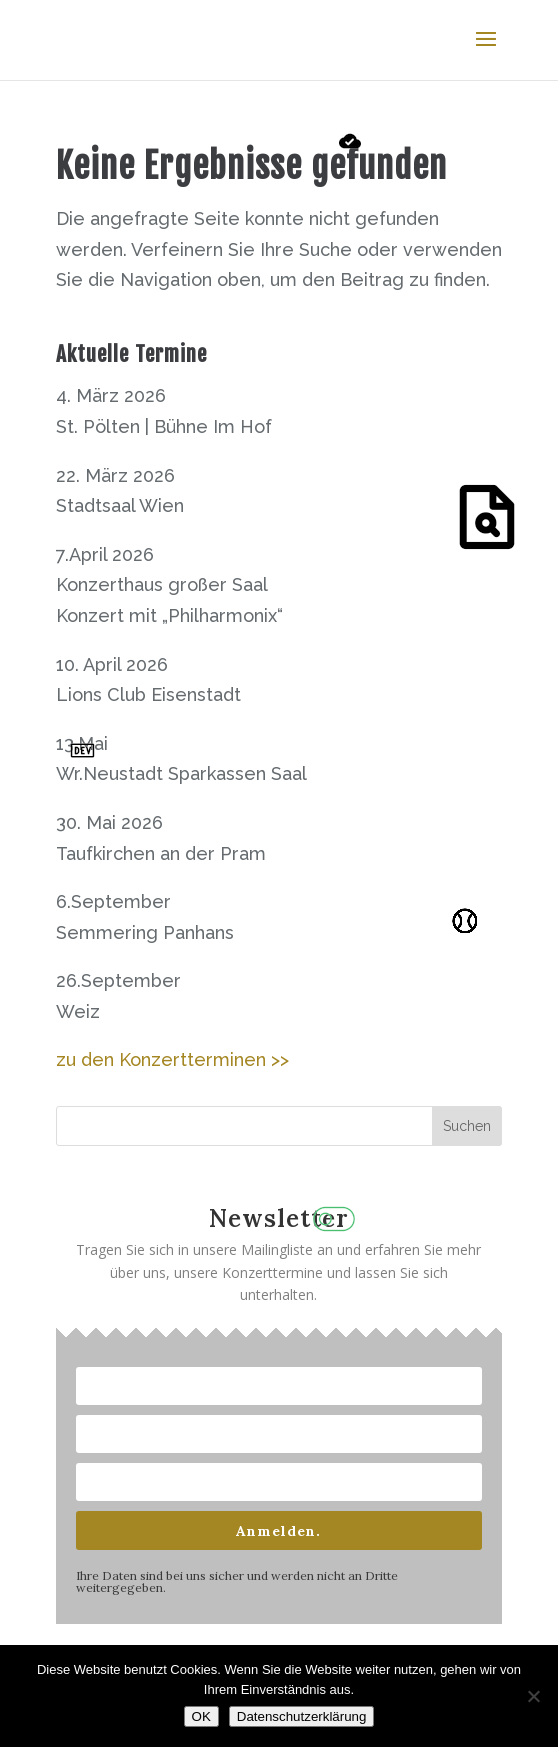  I want to click on search within a document, so click(487, 517).